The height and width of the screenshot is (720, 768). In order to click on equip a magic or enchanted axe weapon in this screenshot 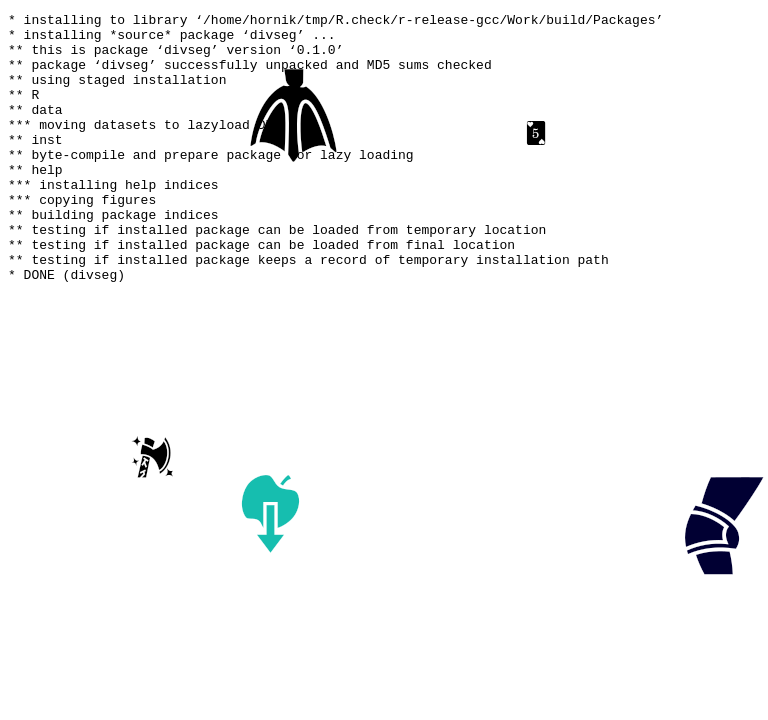, I will do `click(152, 456)`.